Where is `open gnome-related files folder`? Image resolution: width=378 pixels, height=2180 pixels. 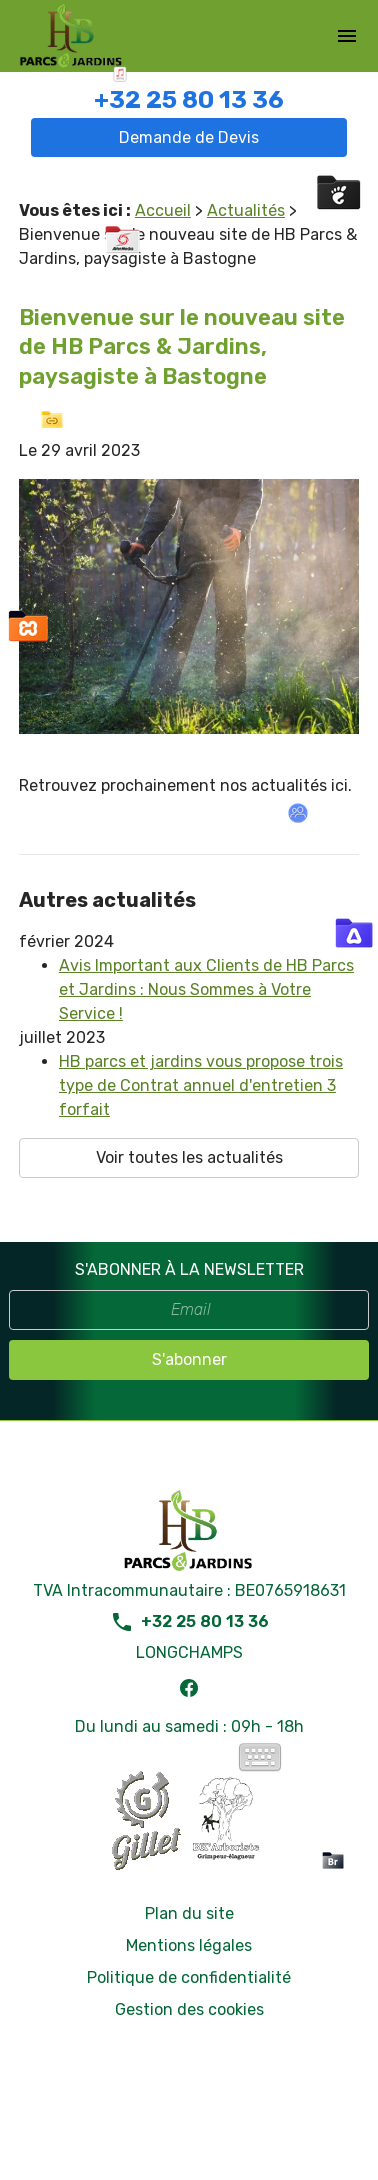
open gnome-related files folder is located at coordinates (338, 193).